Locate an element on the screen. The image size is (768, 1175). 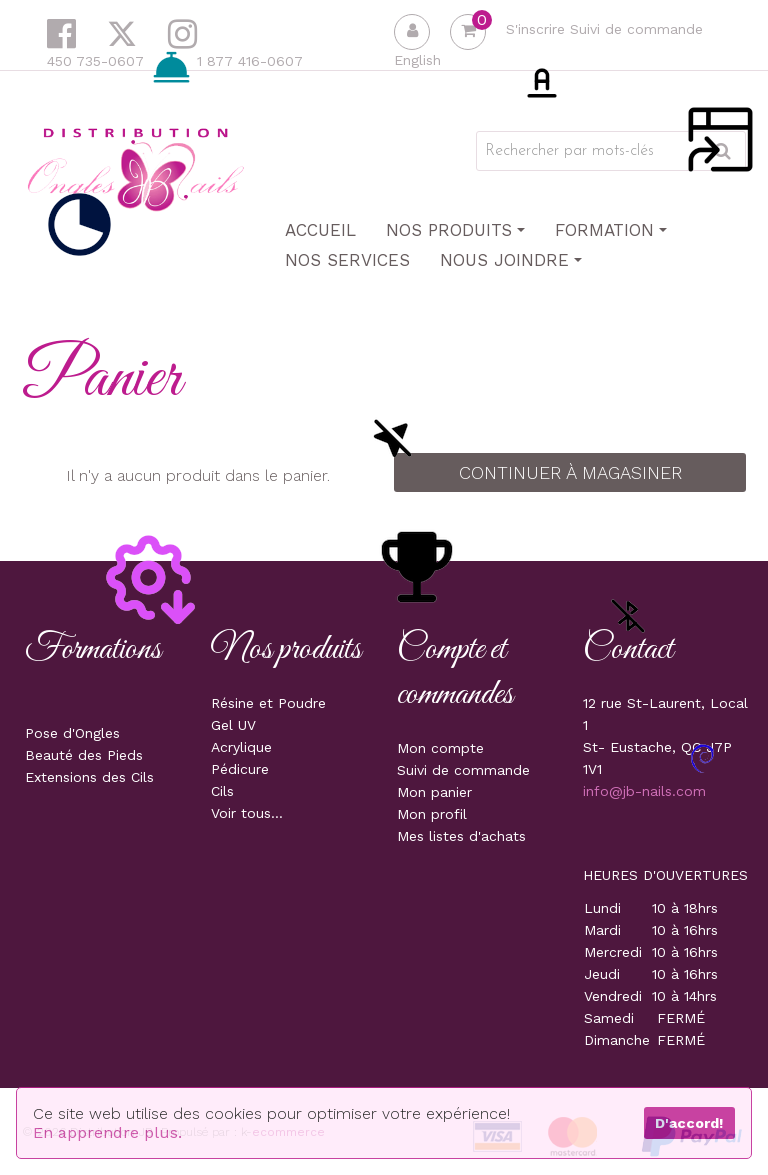
download or export settings is located at coordinates (148, 577).